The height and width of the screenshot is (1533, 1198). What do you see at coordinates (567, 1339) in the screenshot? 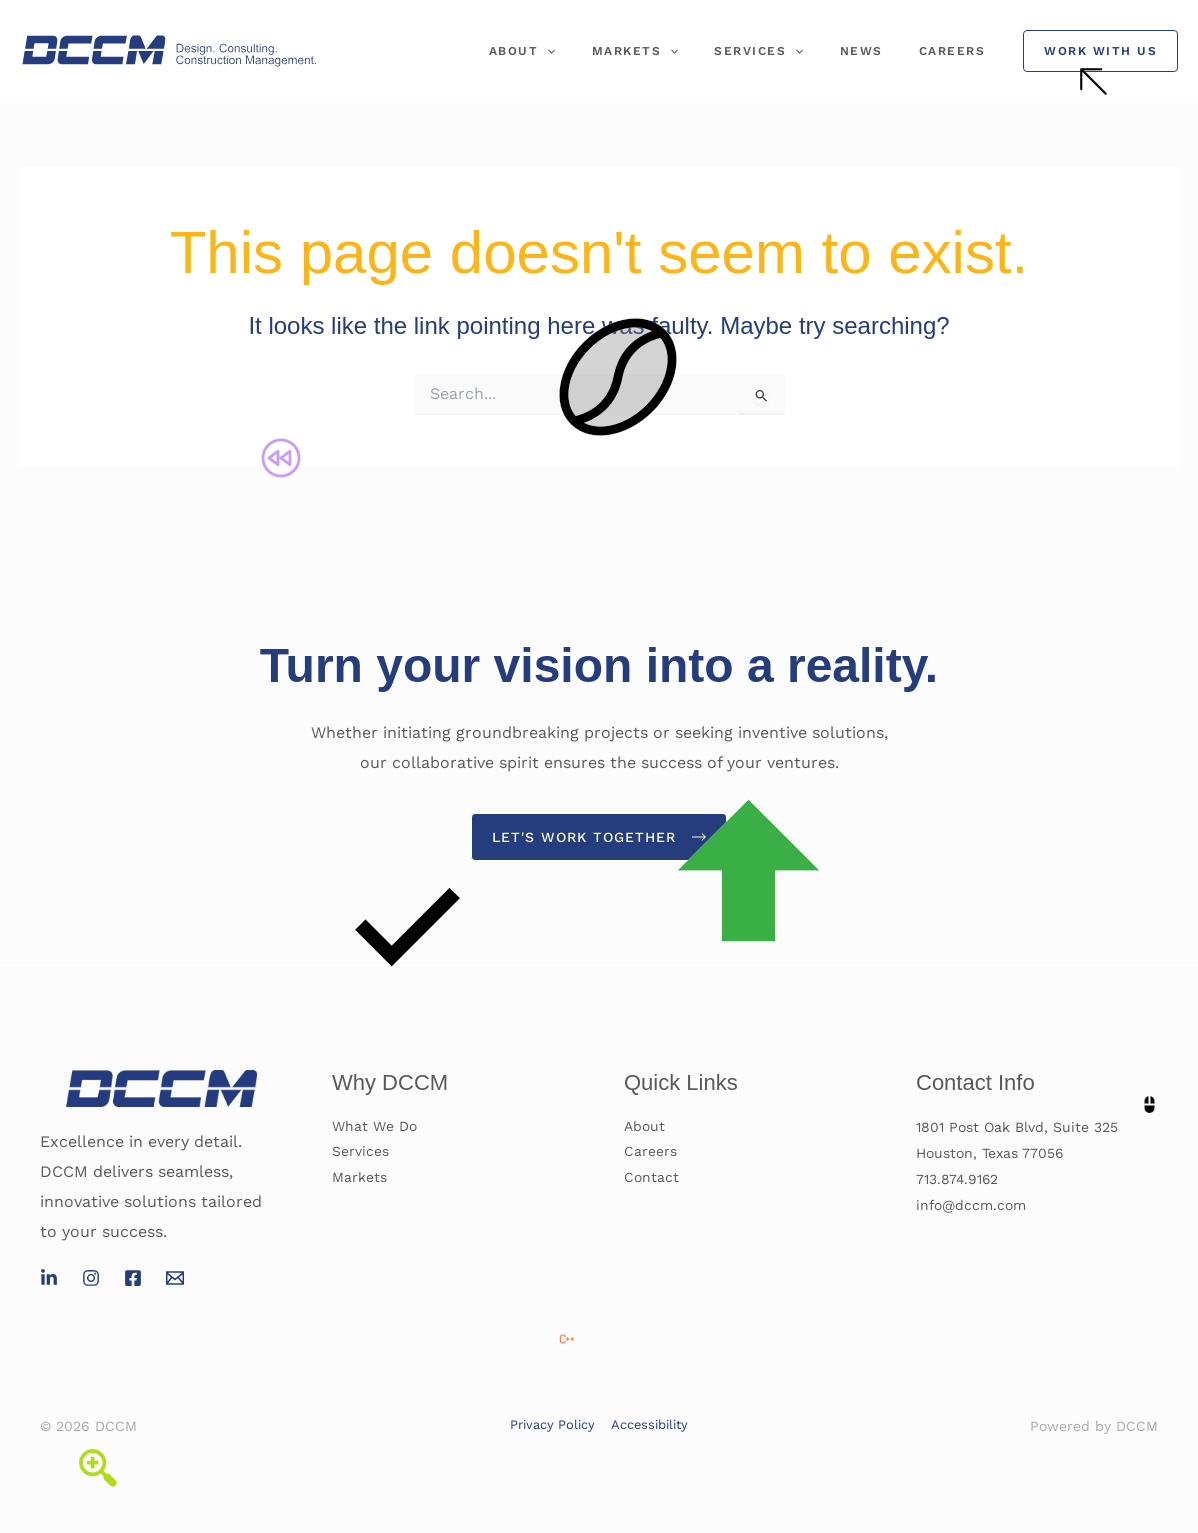
I see `indicates a C++ programming language file or project` at bounding box center [567, 1339].